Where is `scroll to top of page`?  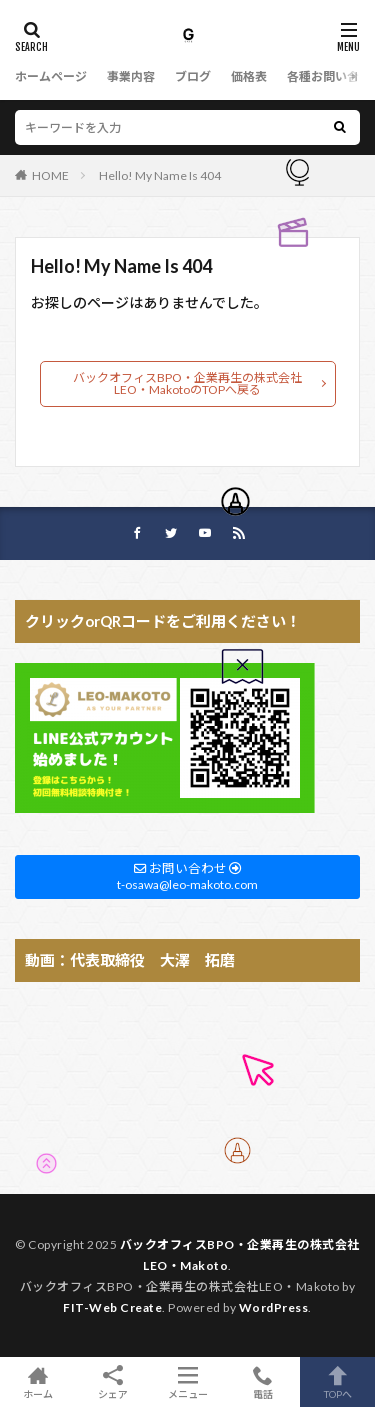 scroll to top of page is located at coordinates (46, 1163).